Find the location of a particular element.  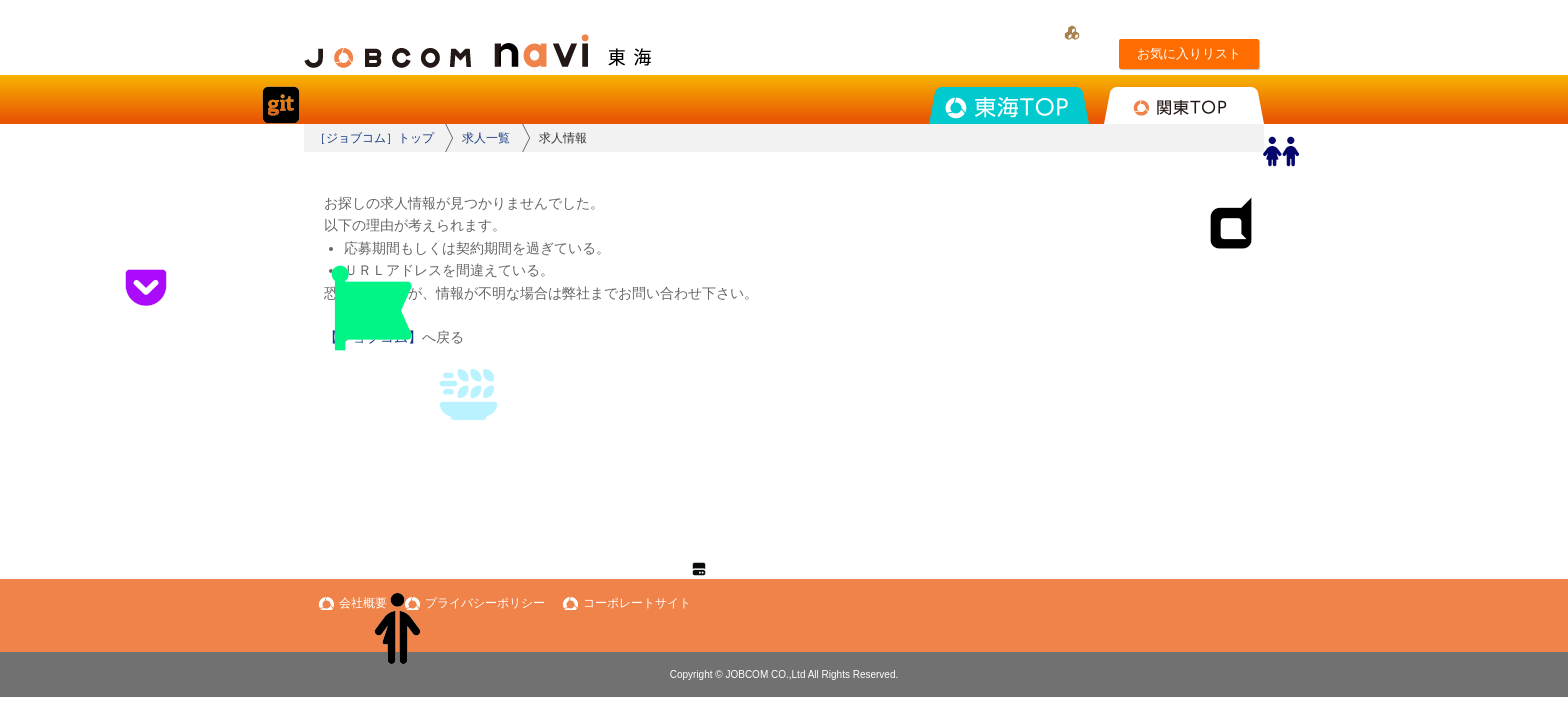

access local storage or drive settings is located at coordinates (699, 569).